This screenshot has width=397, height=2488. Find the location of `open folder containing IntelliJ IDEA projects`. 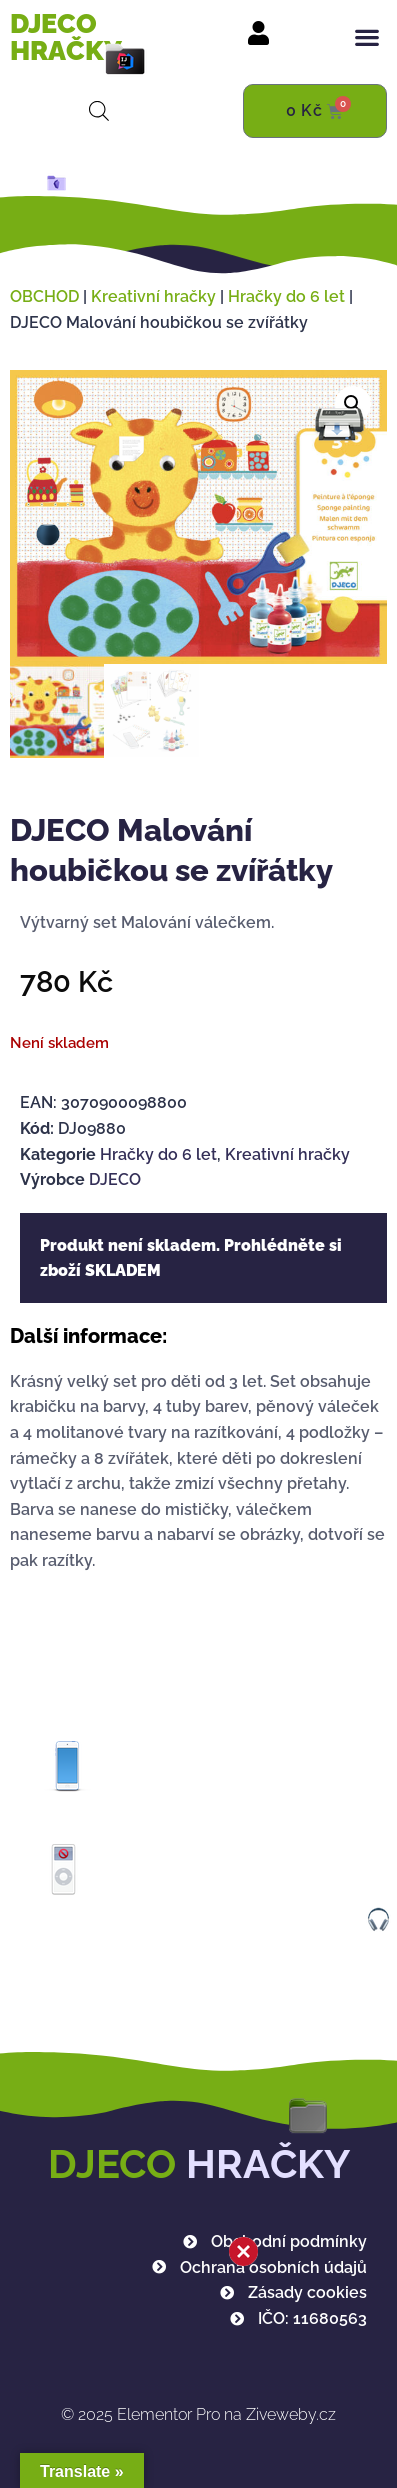

open folder containing IntelliJ IDEA projects is located at coordinates (125, 60).